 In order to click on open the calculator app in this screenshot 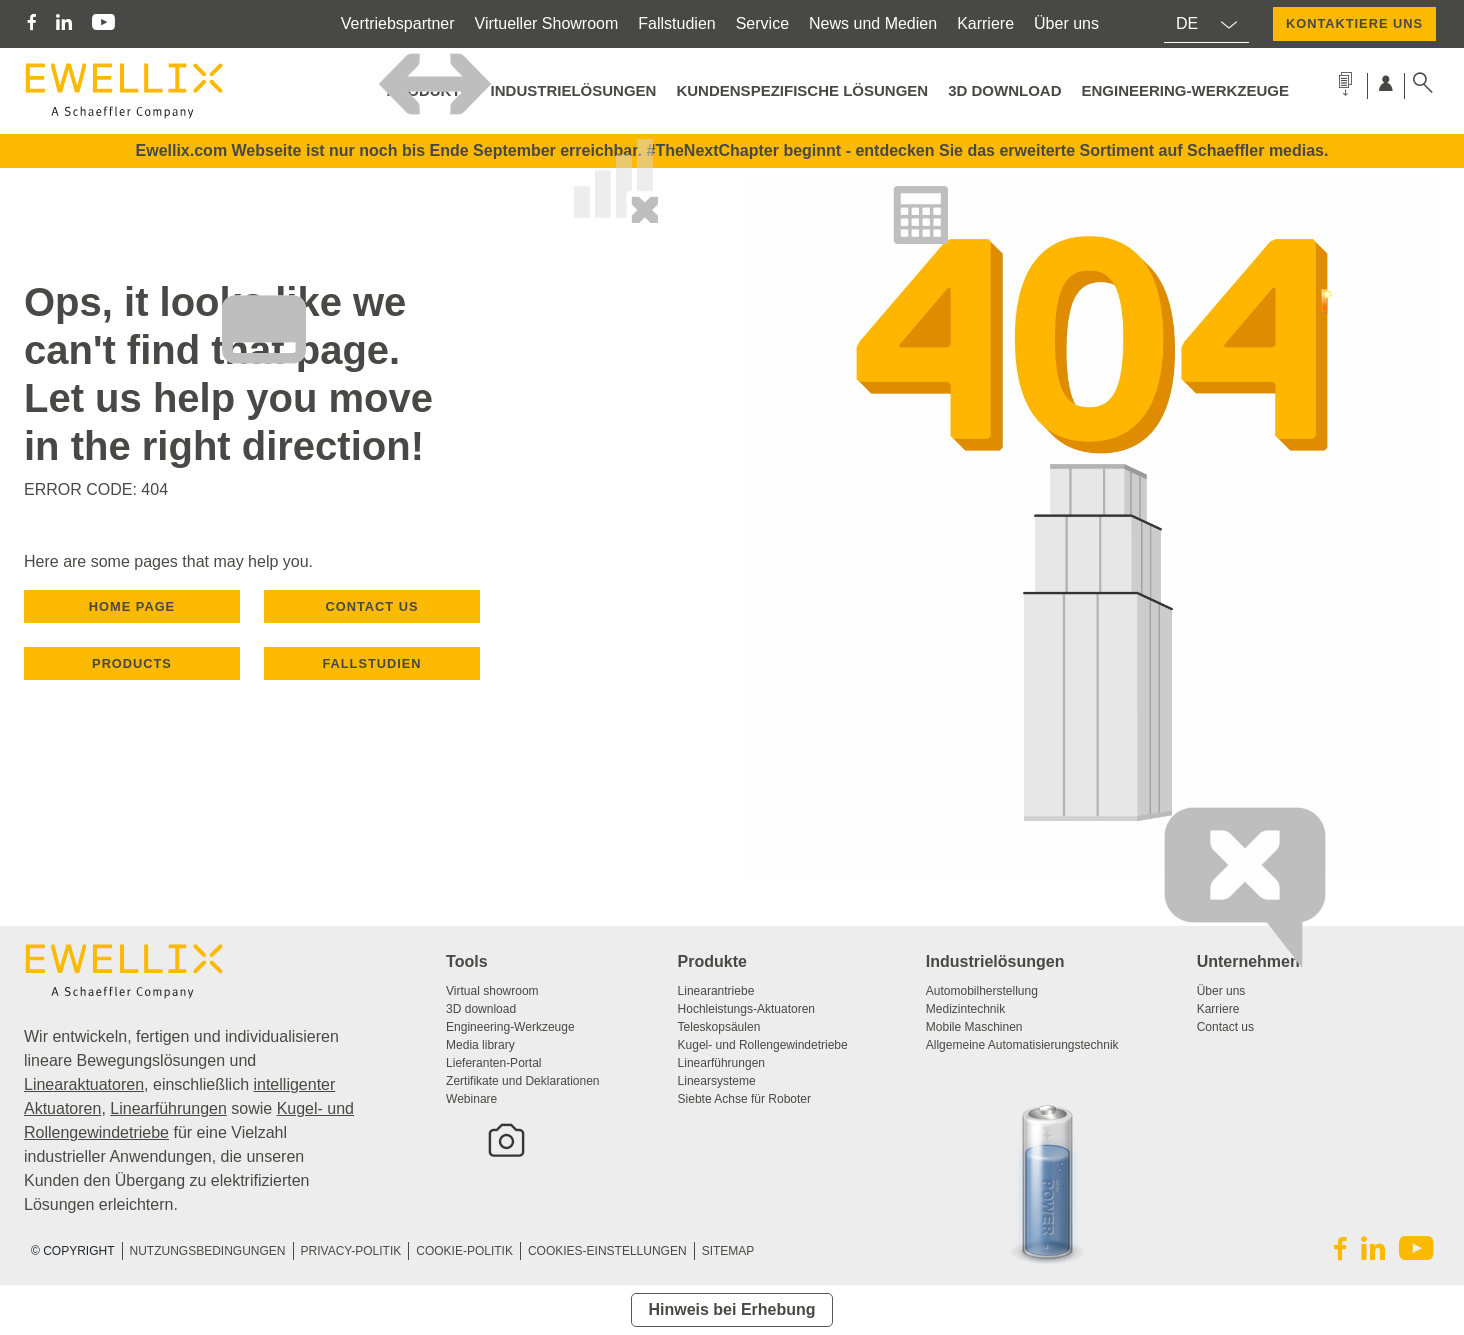, I will do `click(919, 215)`.